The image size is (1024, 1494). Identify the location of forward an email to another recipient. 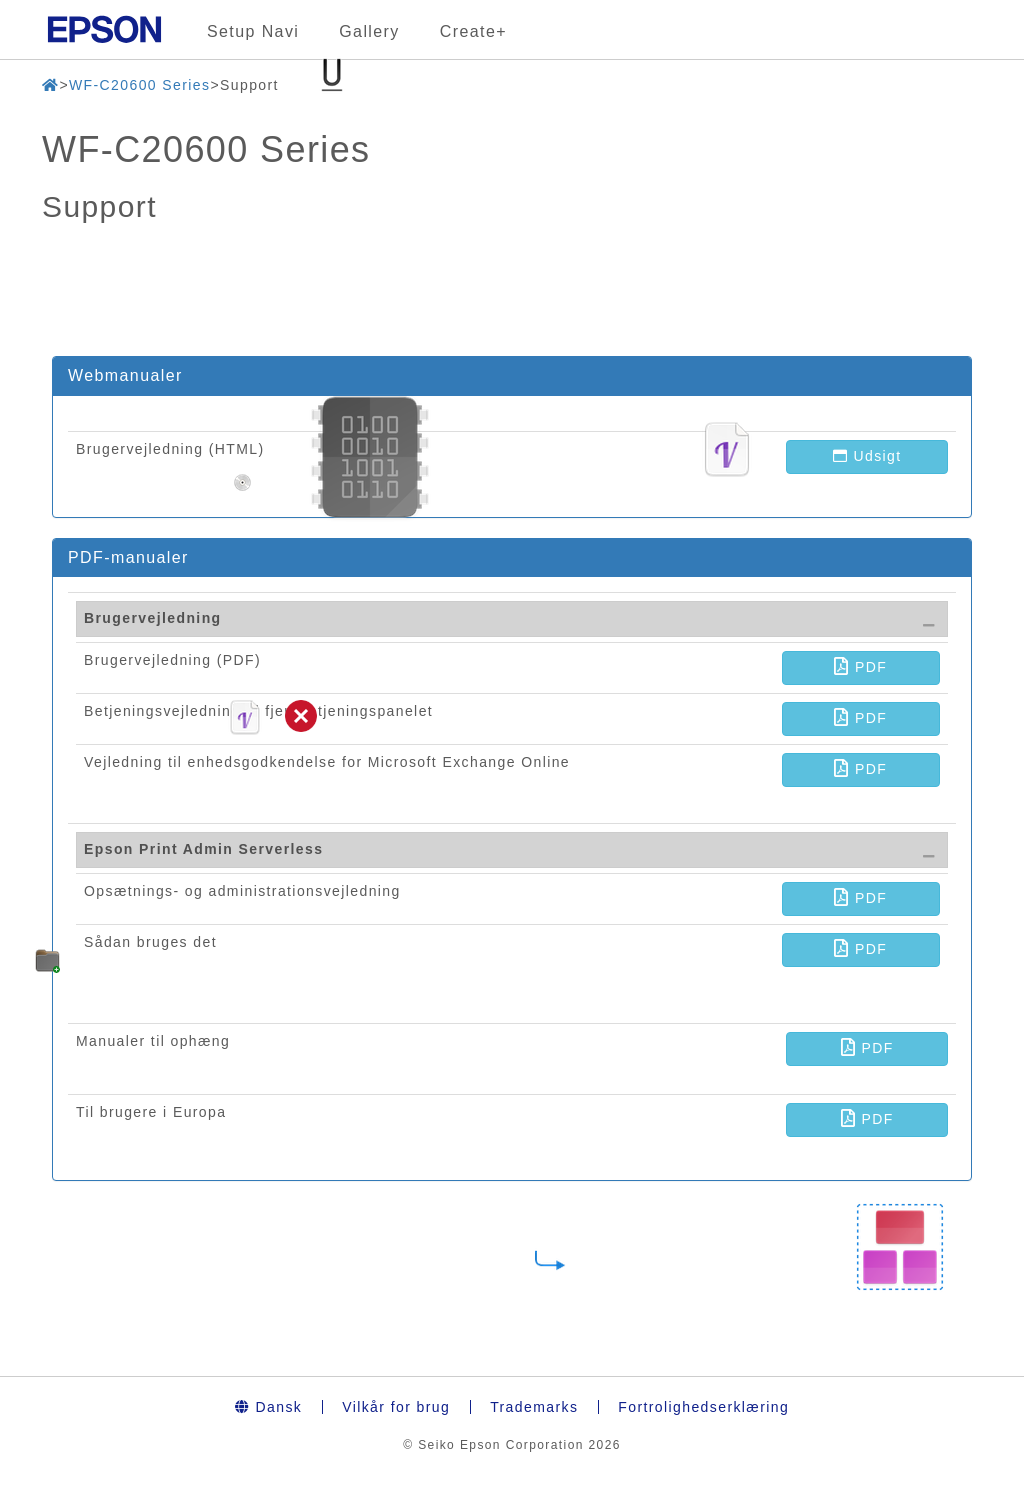
(550, 1258).